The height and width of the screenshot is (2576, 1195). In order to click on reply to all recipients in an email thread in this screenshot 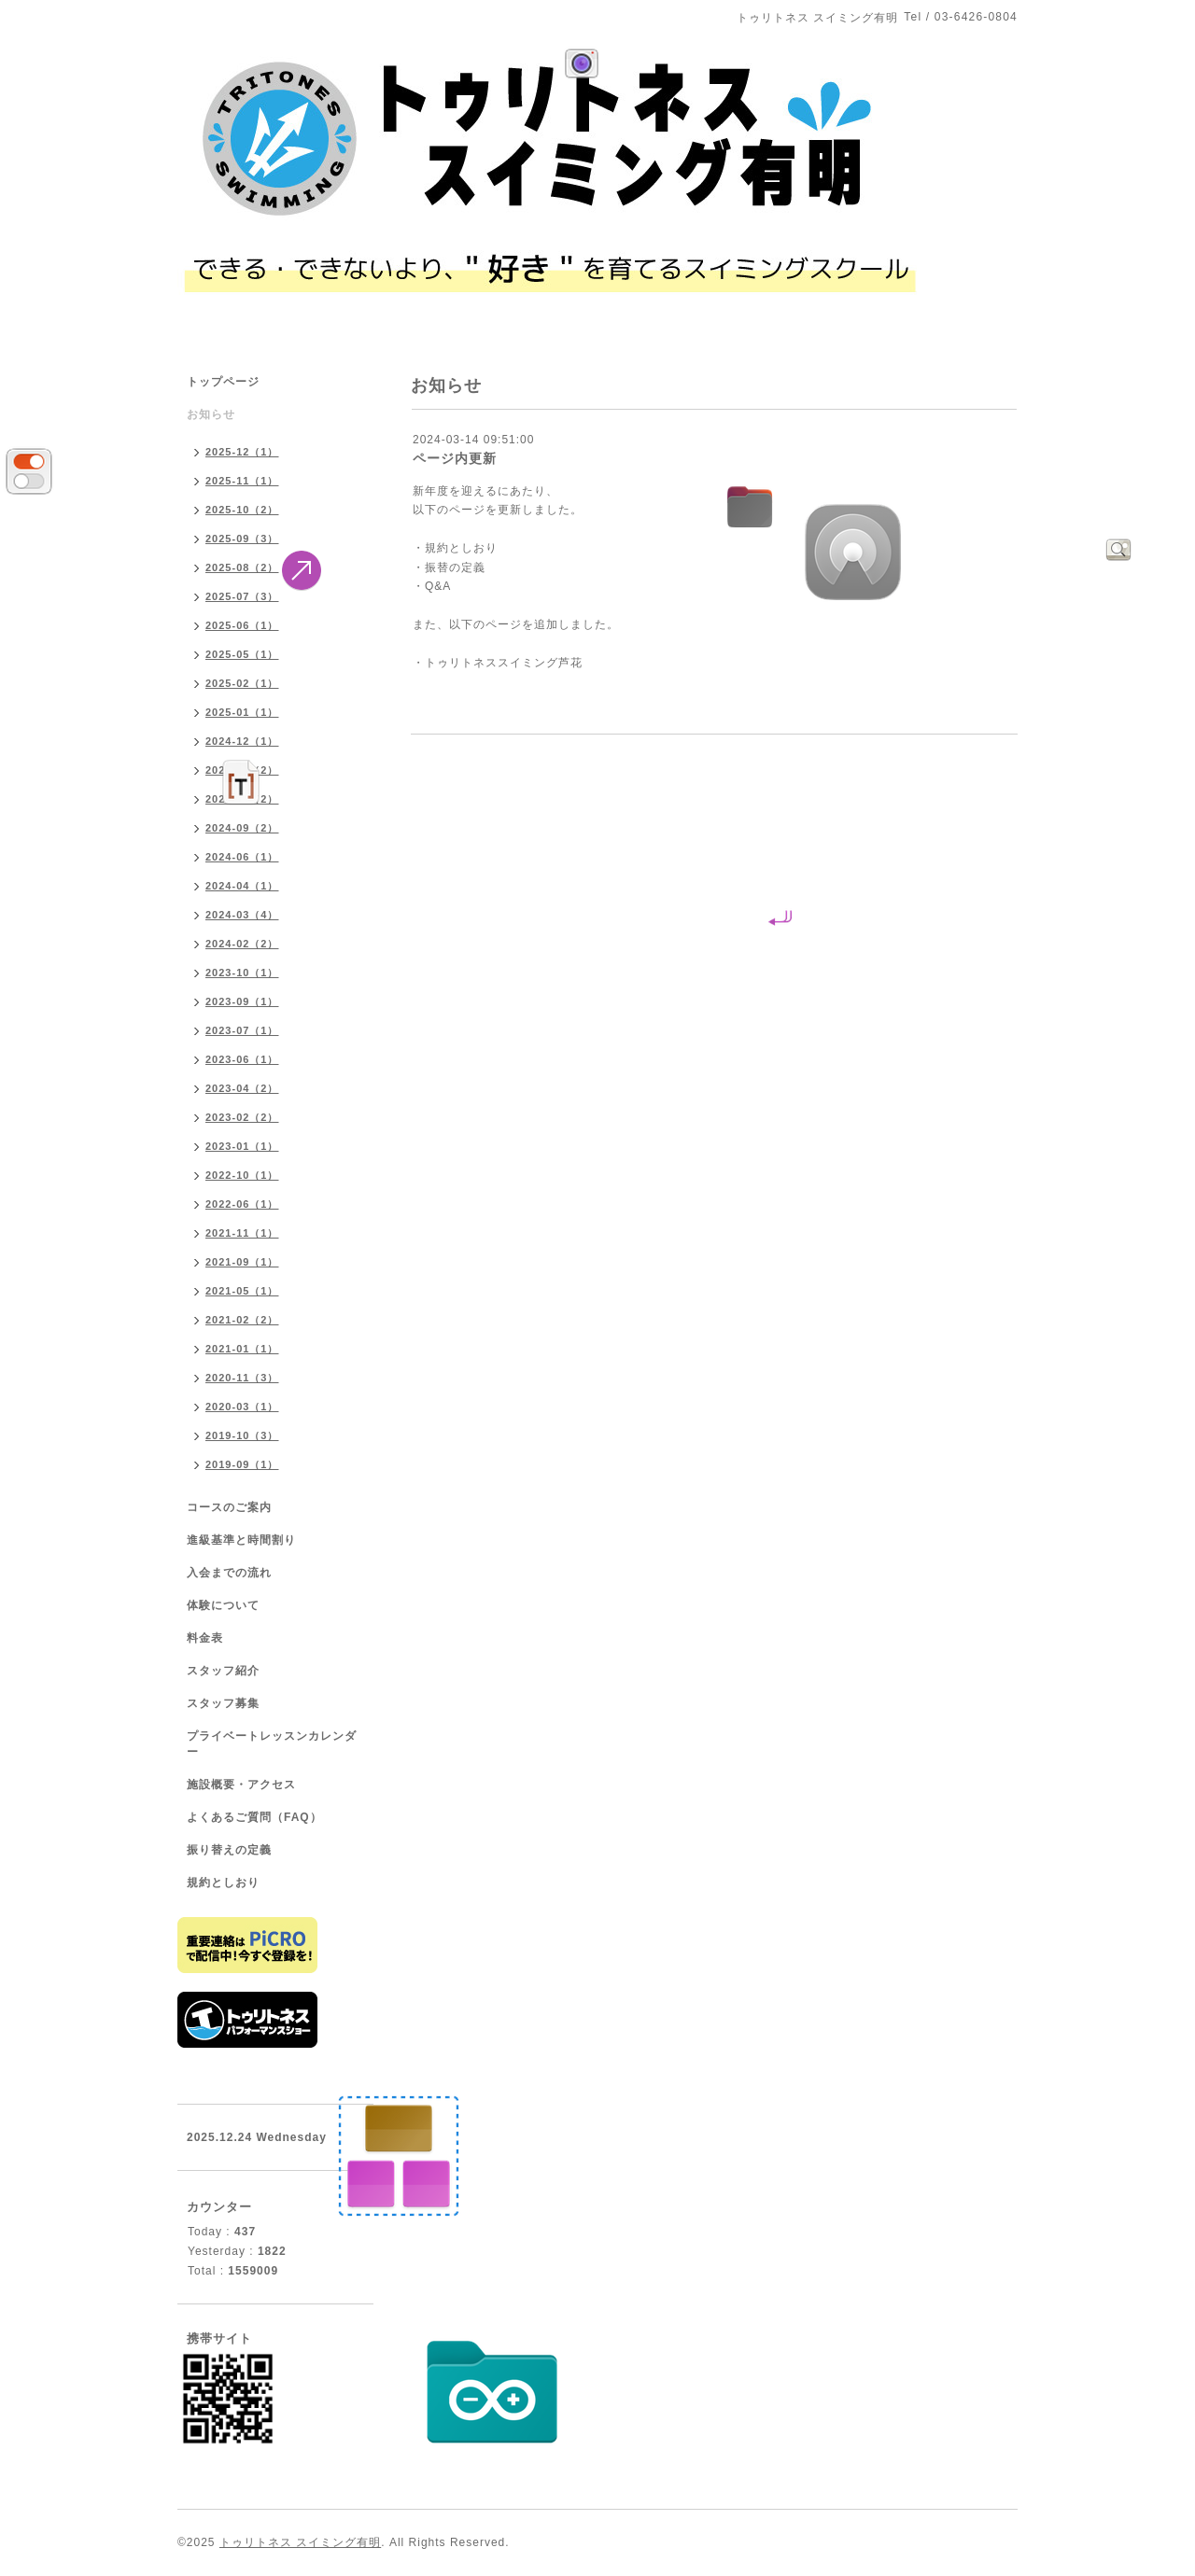, I will do `click(780, 917)`.